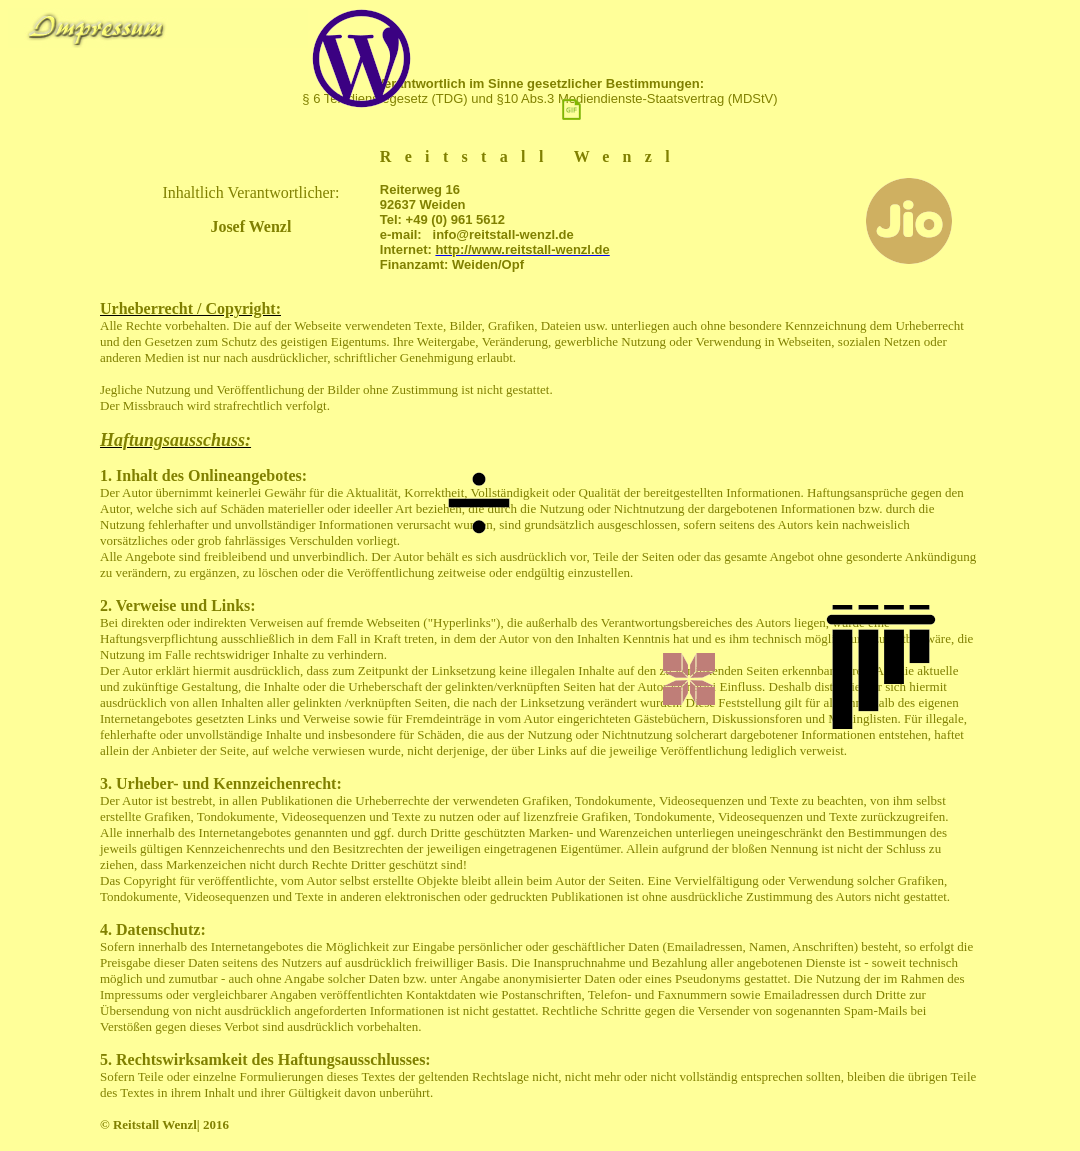  What do you see at coordinates (881, 667) in the screenshot?
I see `pytest testing framework logo` at bounding box center [881, 667].